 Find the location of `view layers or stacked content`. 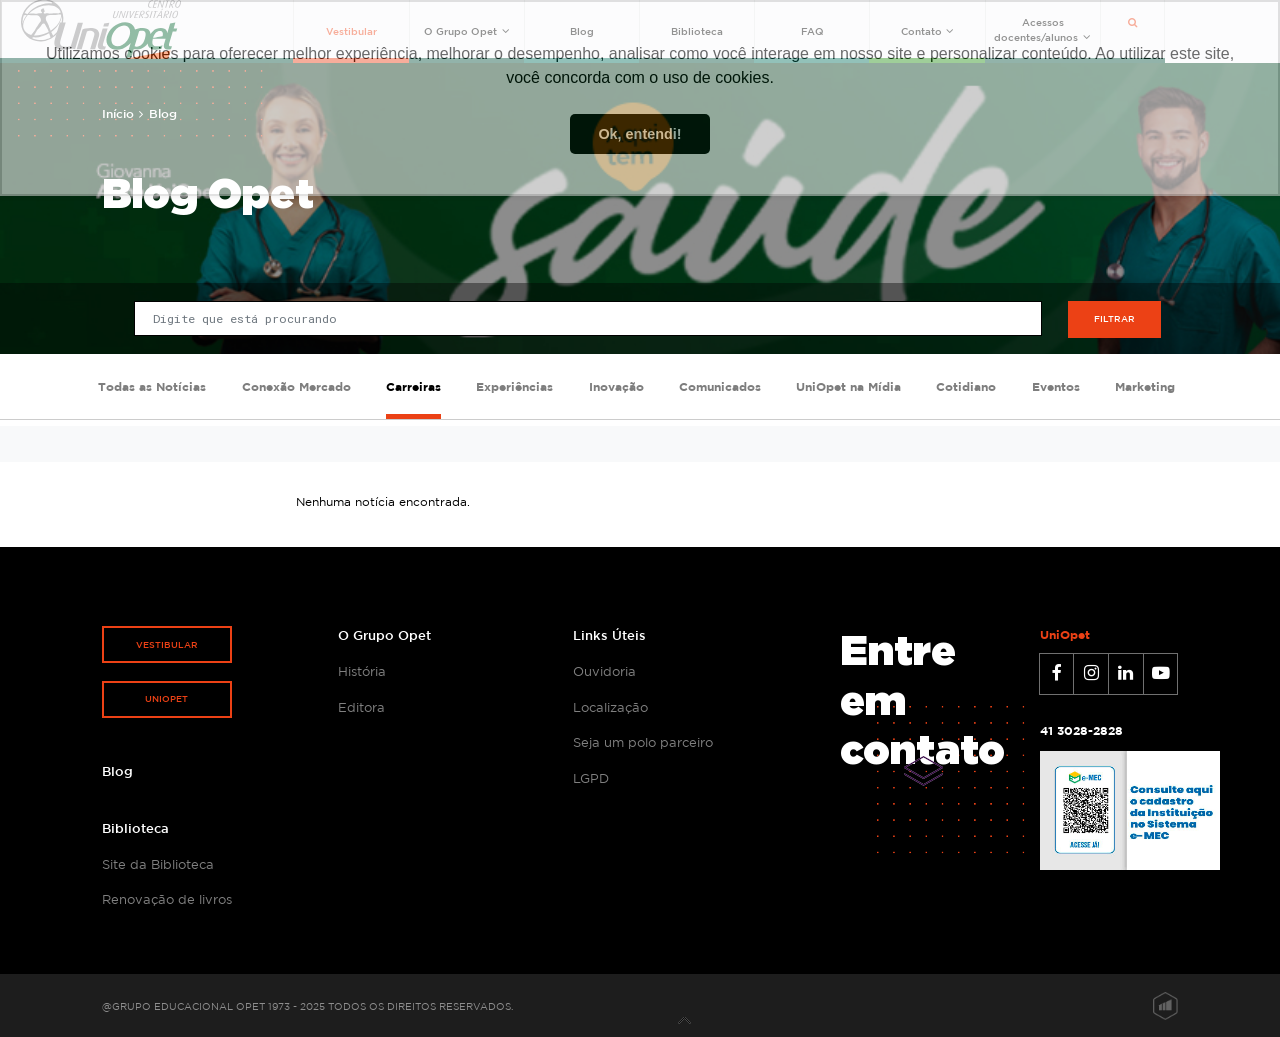

view layers or stacked content is located at coordinates (923, 771).